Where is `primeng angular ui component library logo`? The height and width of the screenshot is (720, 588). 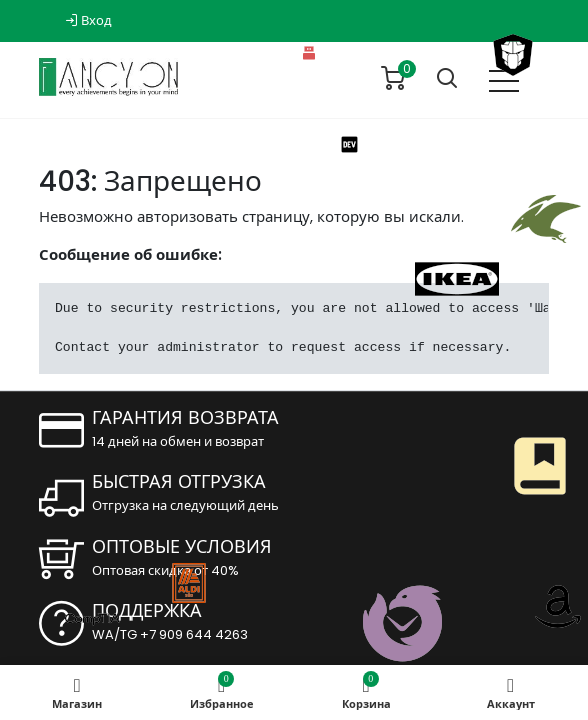
primeng angular ui component library logo is located at coordinates (513, 55).